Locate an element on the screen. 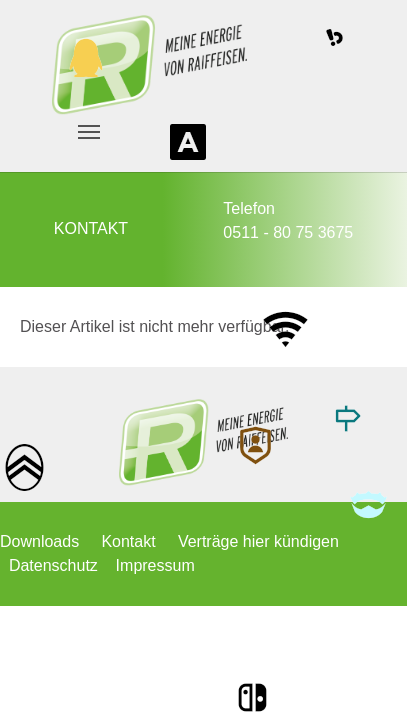  indicates active wifi connection is located at coordinates (285, 329).